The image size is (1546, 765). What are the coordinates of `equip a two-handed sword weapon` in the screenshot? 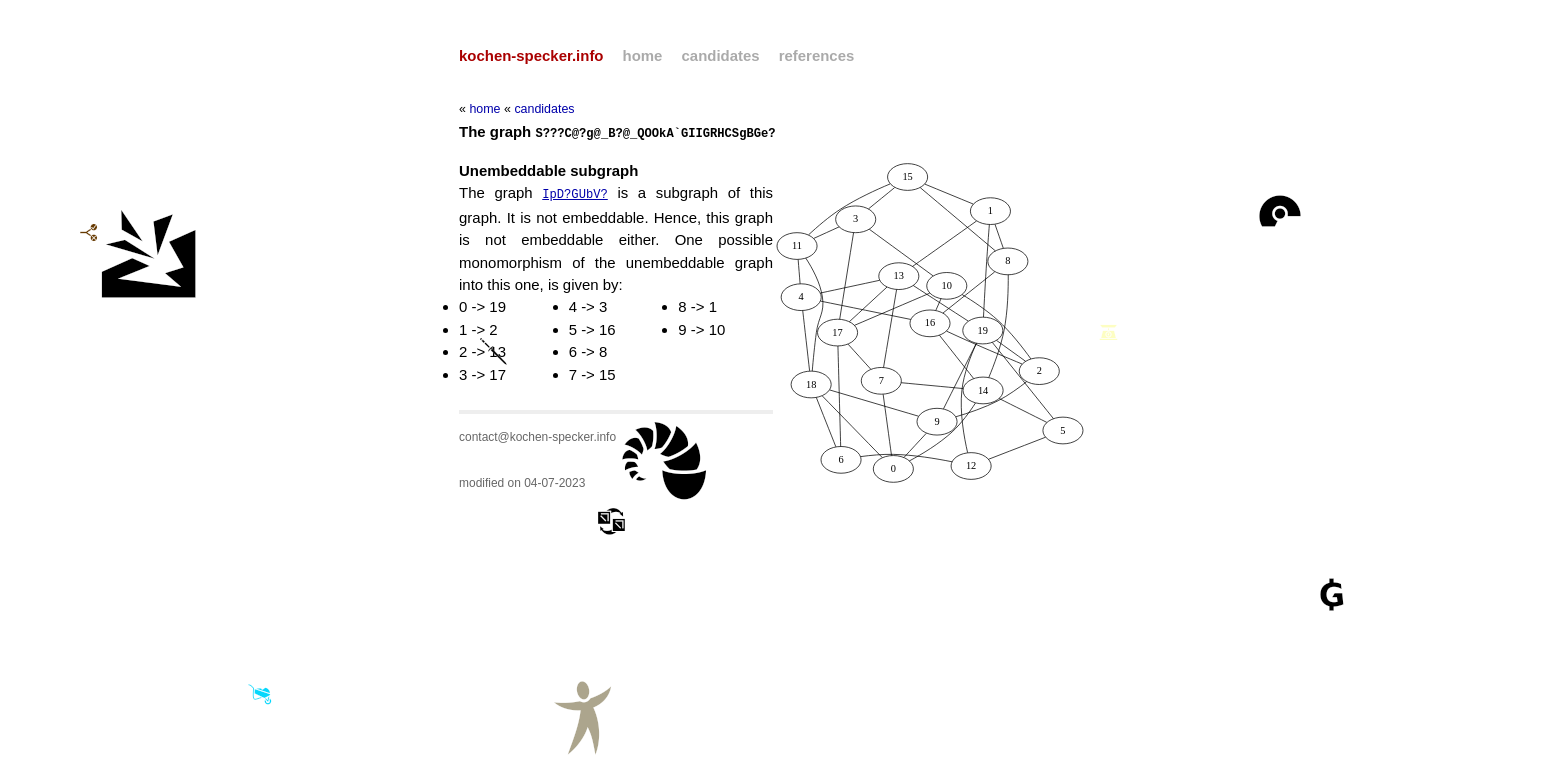 It's located at (493, 351).